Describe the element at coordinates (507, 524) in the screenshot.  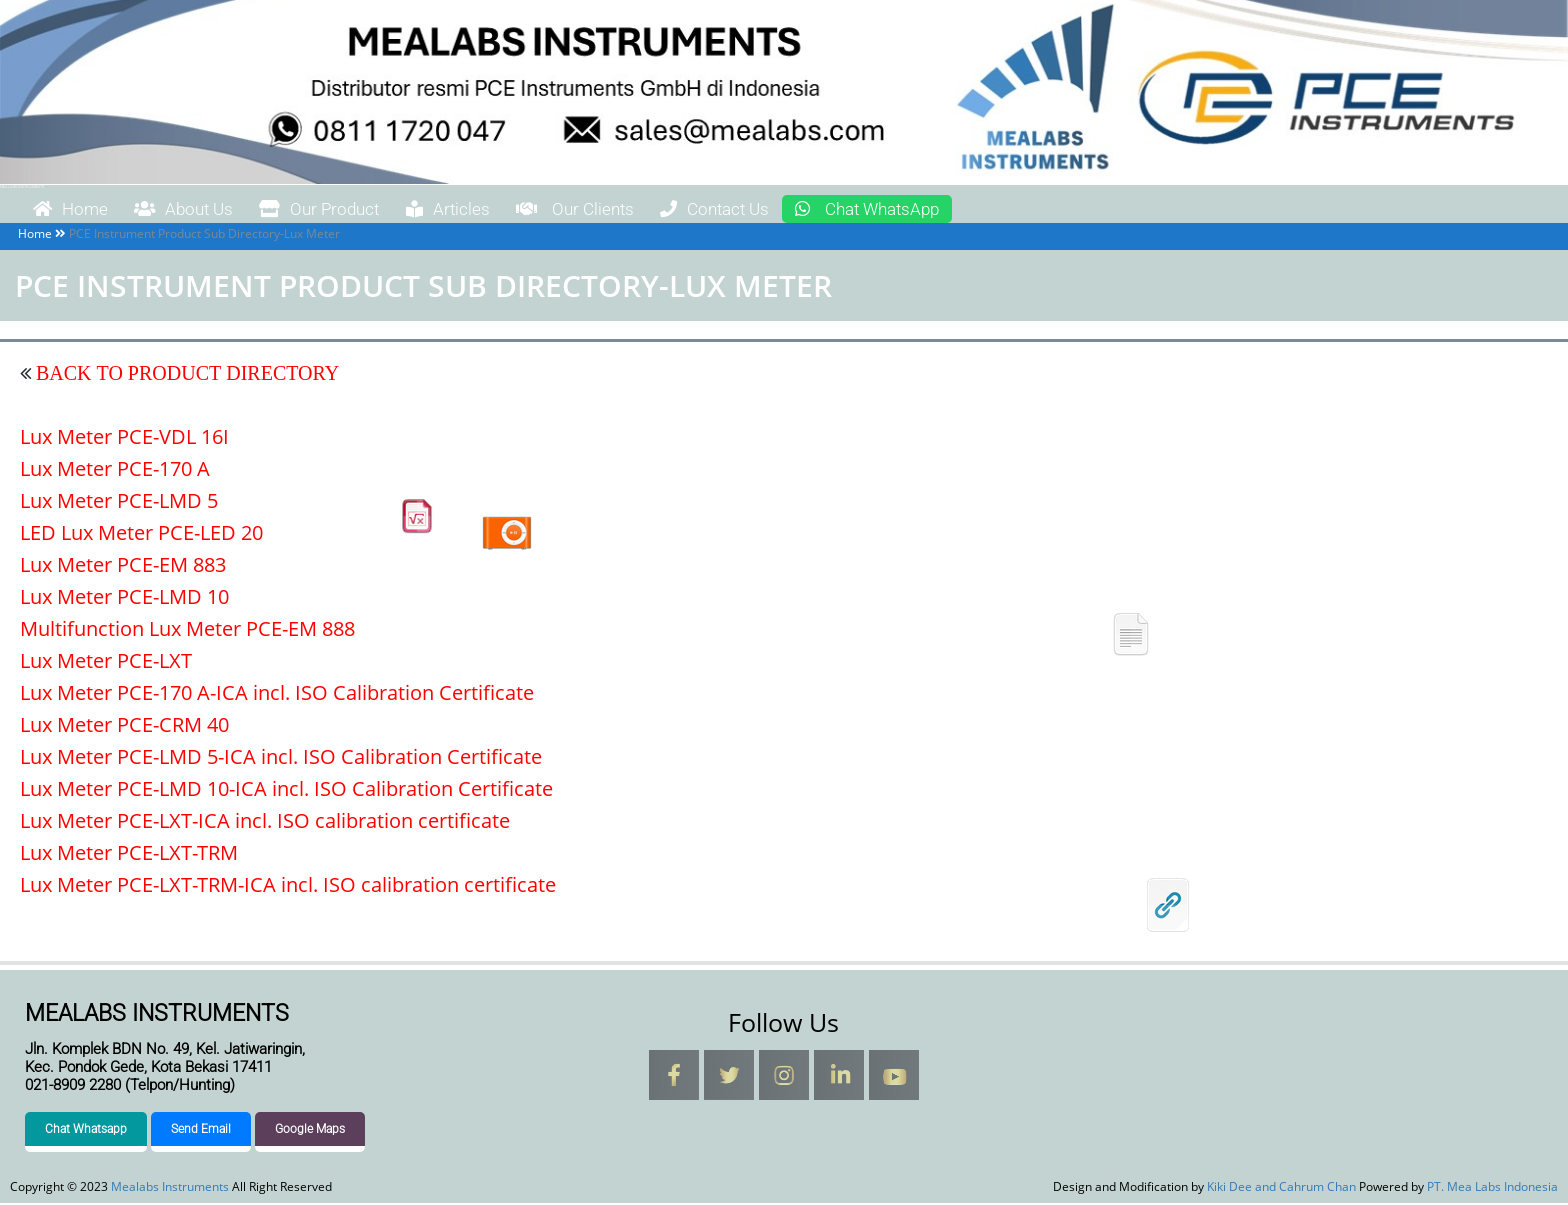
I see `iPod shuffle device connected` at that location.